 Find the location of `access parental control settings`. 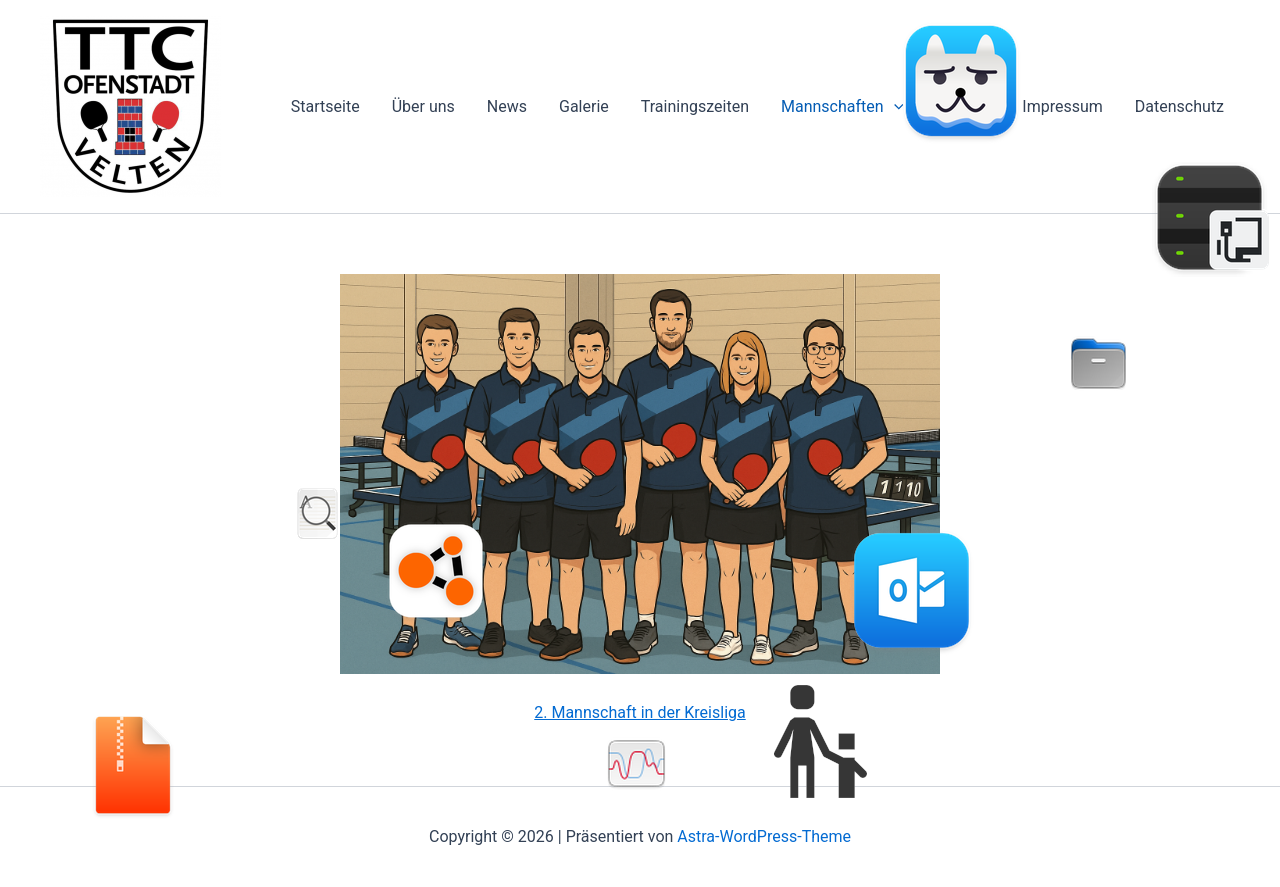

access parental control settings is located at coordinates (822, 741).